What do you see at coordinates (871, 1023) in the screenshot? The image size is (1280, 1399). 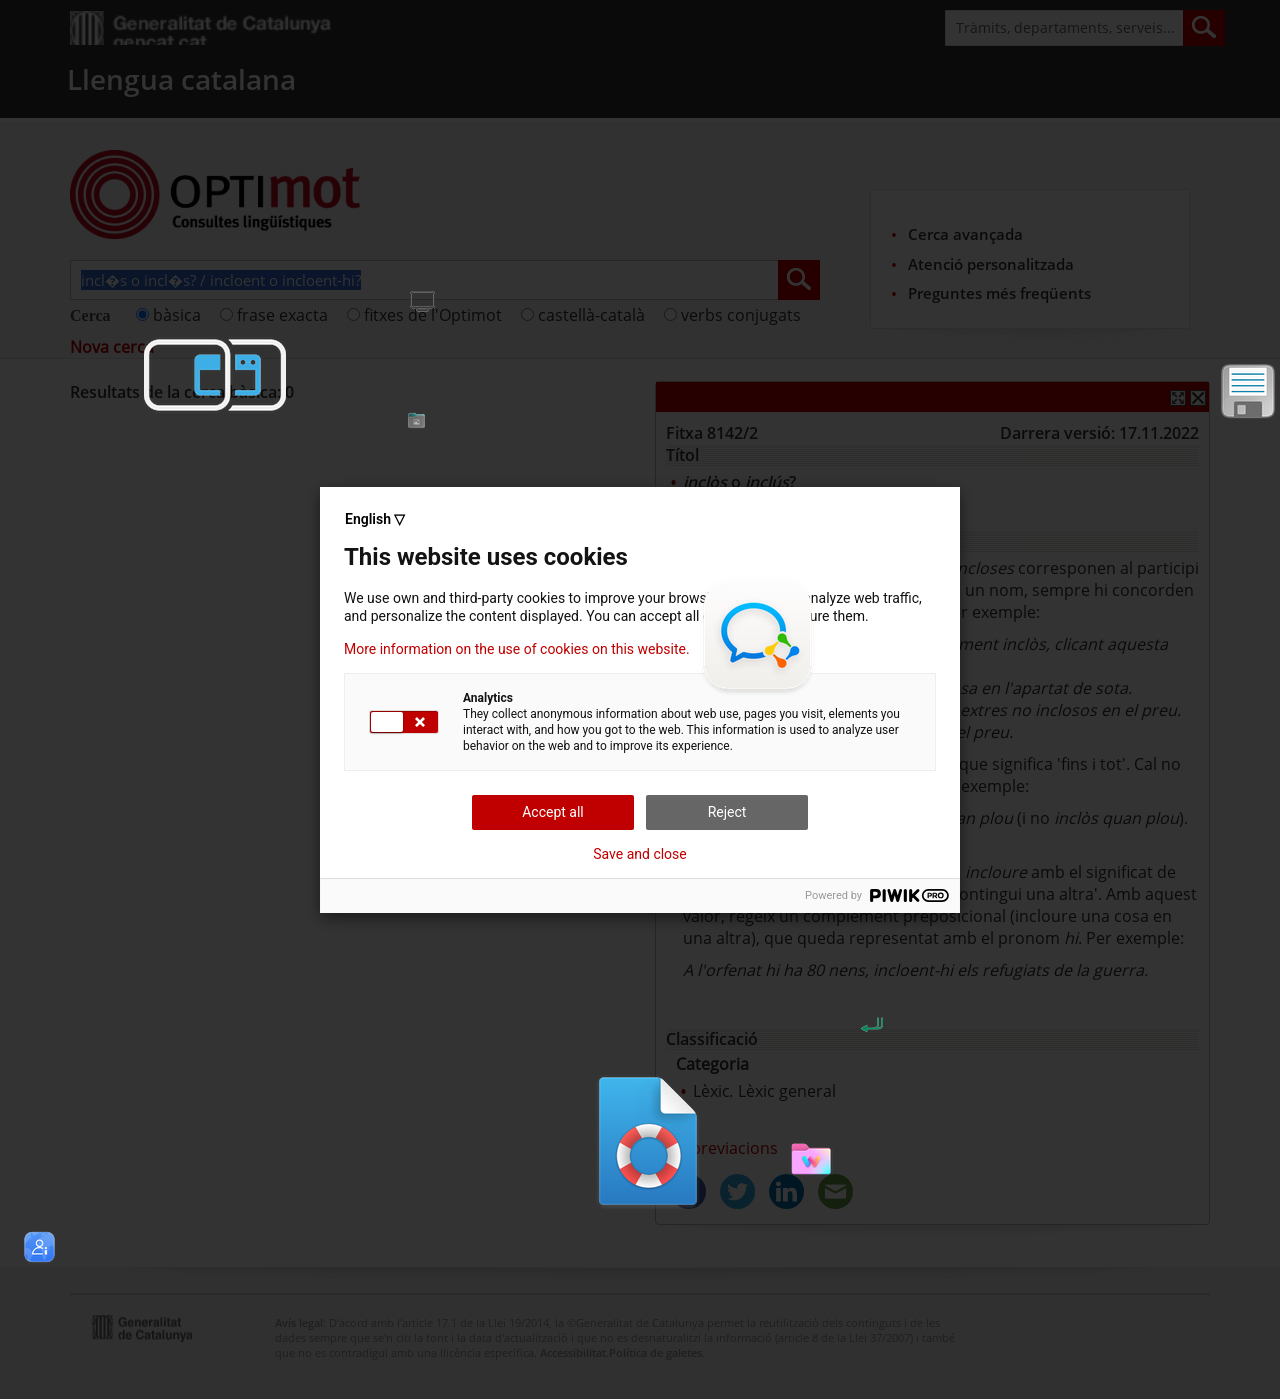 I see `reply to all recipients of an email` at bounding box center [871, 1023].